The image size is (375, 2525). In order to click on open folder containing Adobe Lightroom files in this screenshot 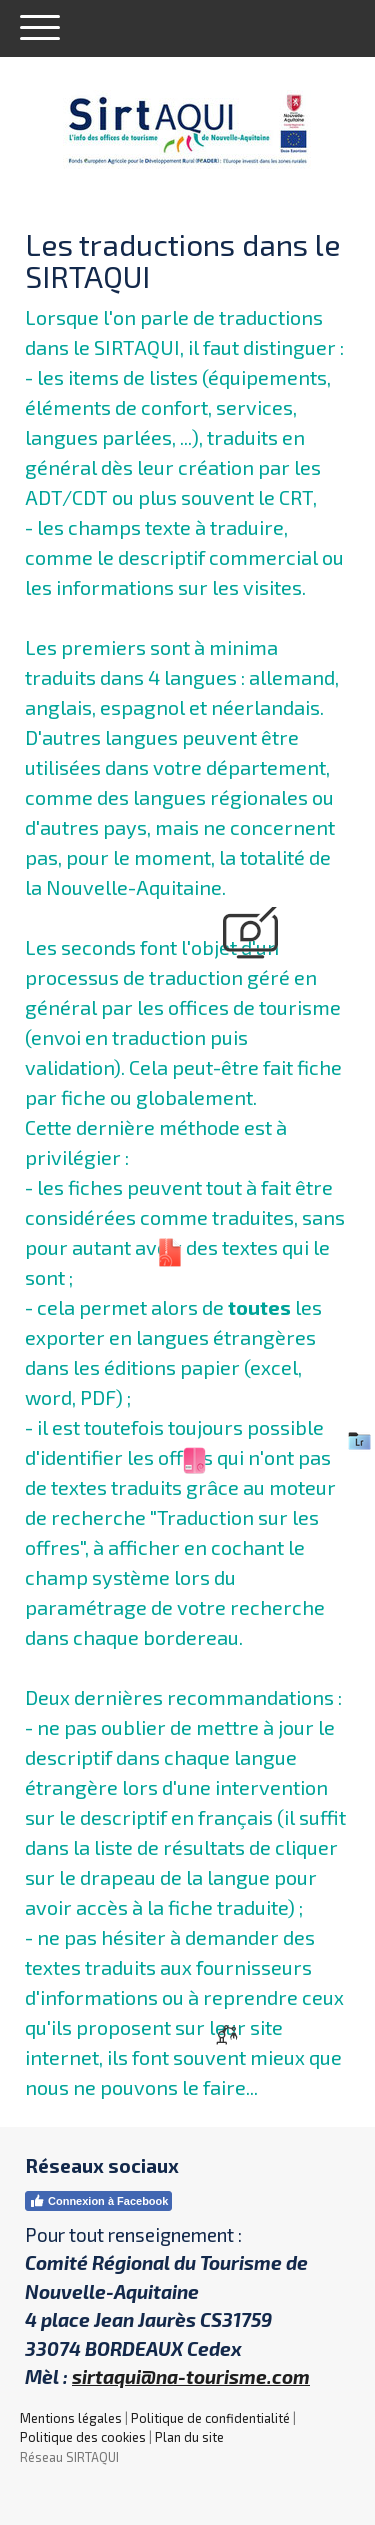, I will do `click(359, 1441)`.